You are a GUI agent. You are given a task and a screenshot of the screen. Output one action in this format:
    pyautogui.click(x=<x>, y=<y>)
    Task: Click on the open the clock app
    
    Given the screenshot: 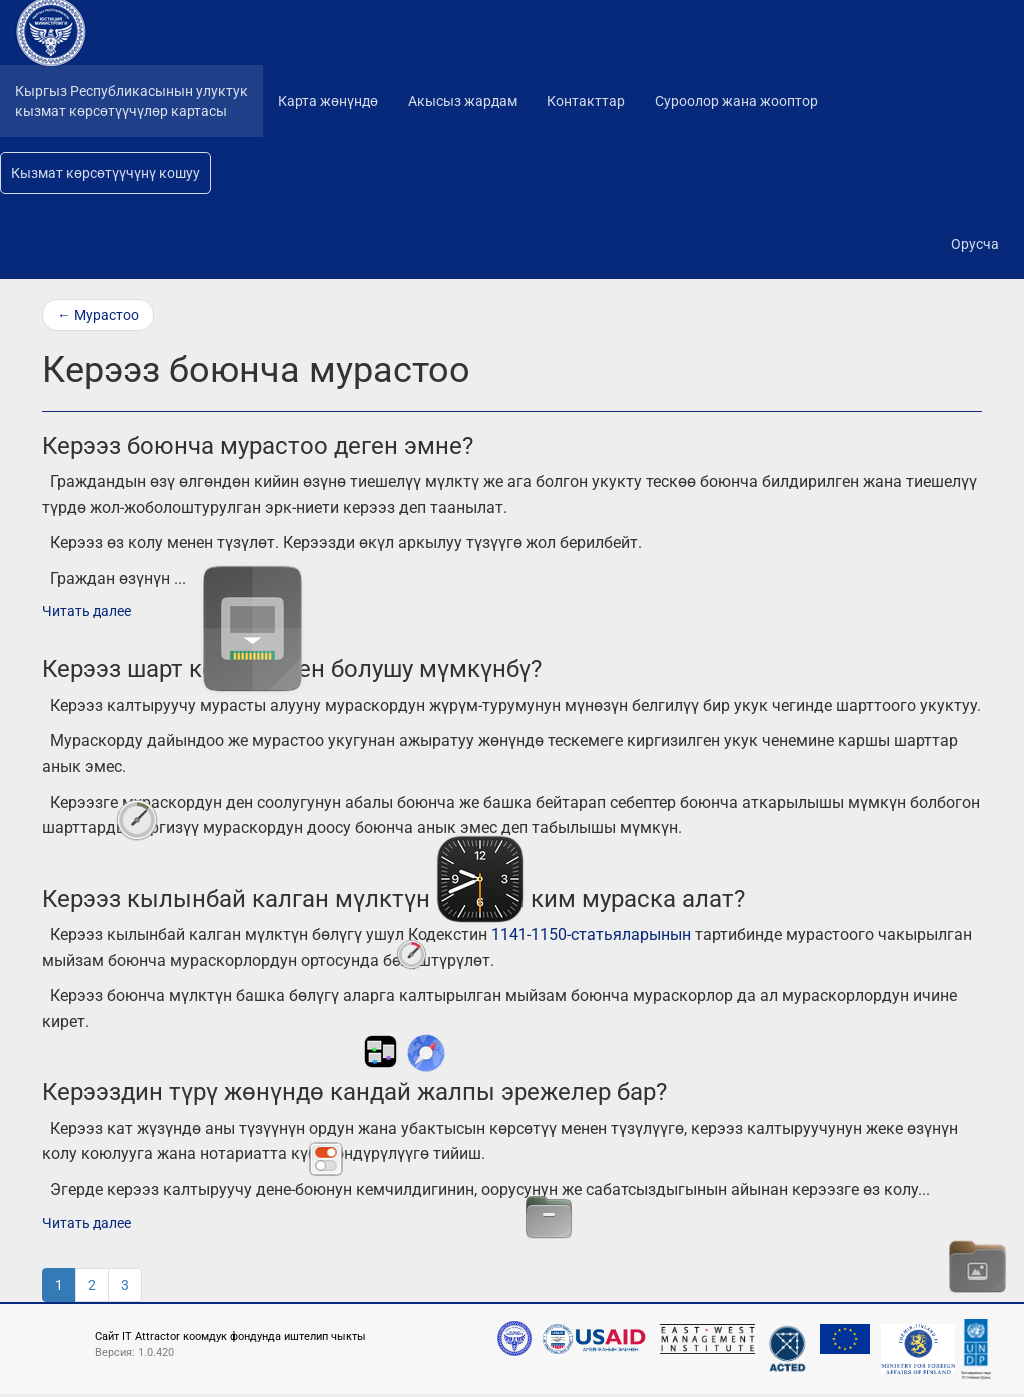 What is the action you would take?
    pyautogui.click(x=480, y=879)
    